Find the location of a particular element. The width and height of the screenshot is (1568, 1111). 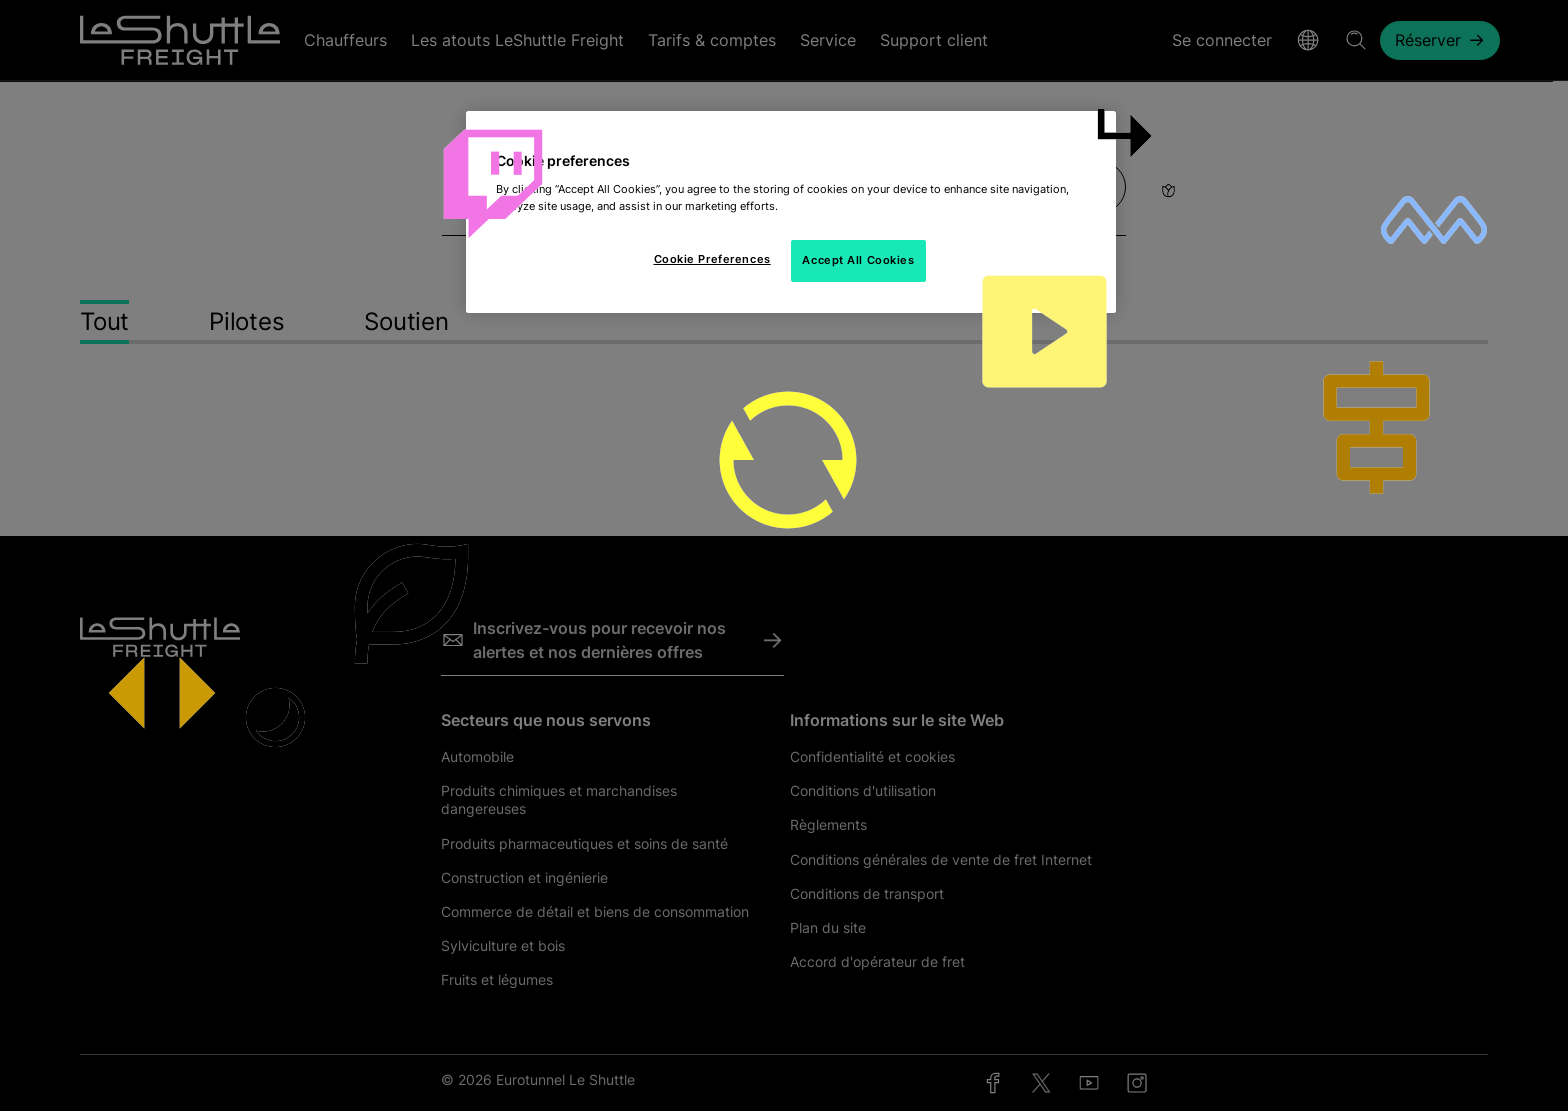

align selected items to horizontal center is located at coordinates (1376, 427).